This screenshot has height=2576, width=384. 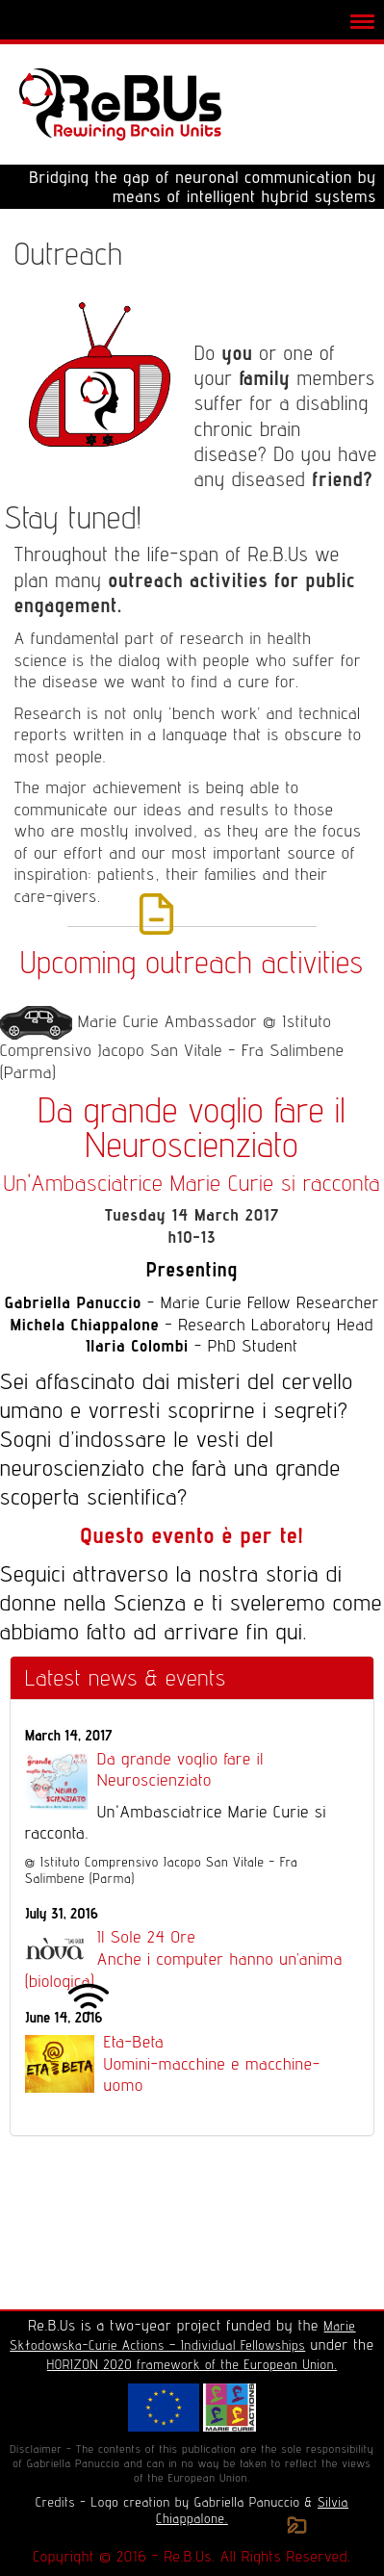 What do you see at coordinates (296, 2525) in the screenshot?
I see `rename or edit a folder` at bounding box center [296, 2525].